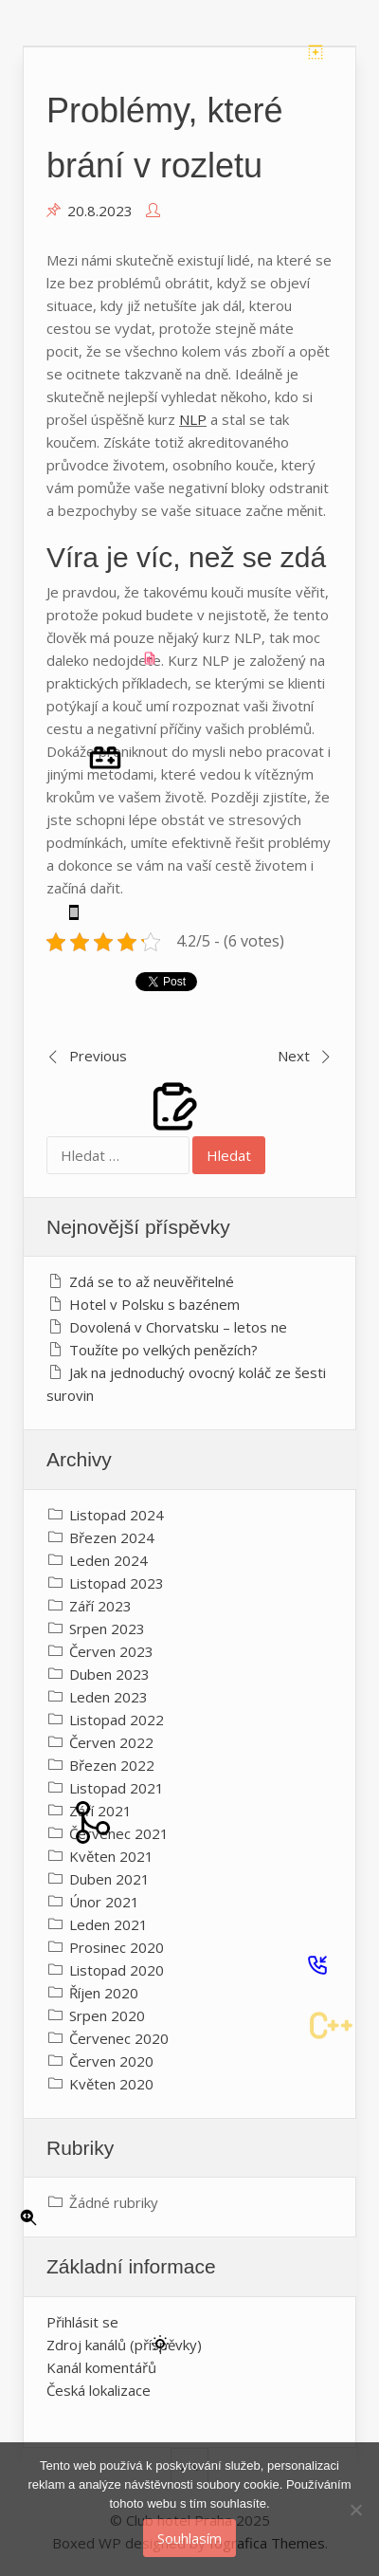  What do you see at coordinates (317, 1964) in the screenshot?
I see `incoming call notification` at bounding box center [317, 1964].